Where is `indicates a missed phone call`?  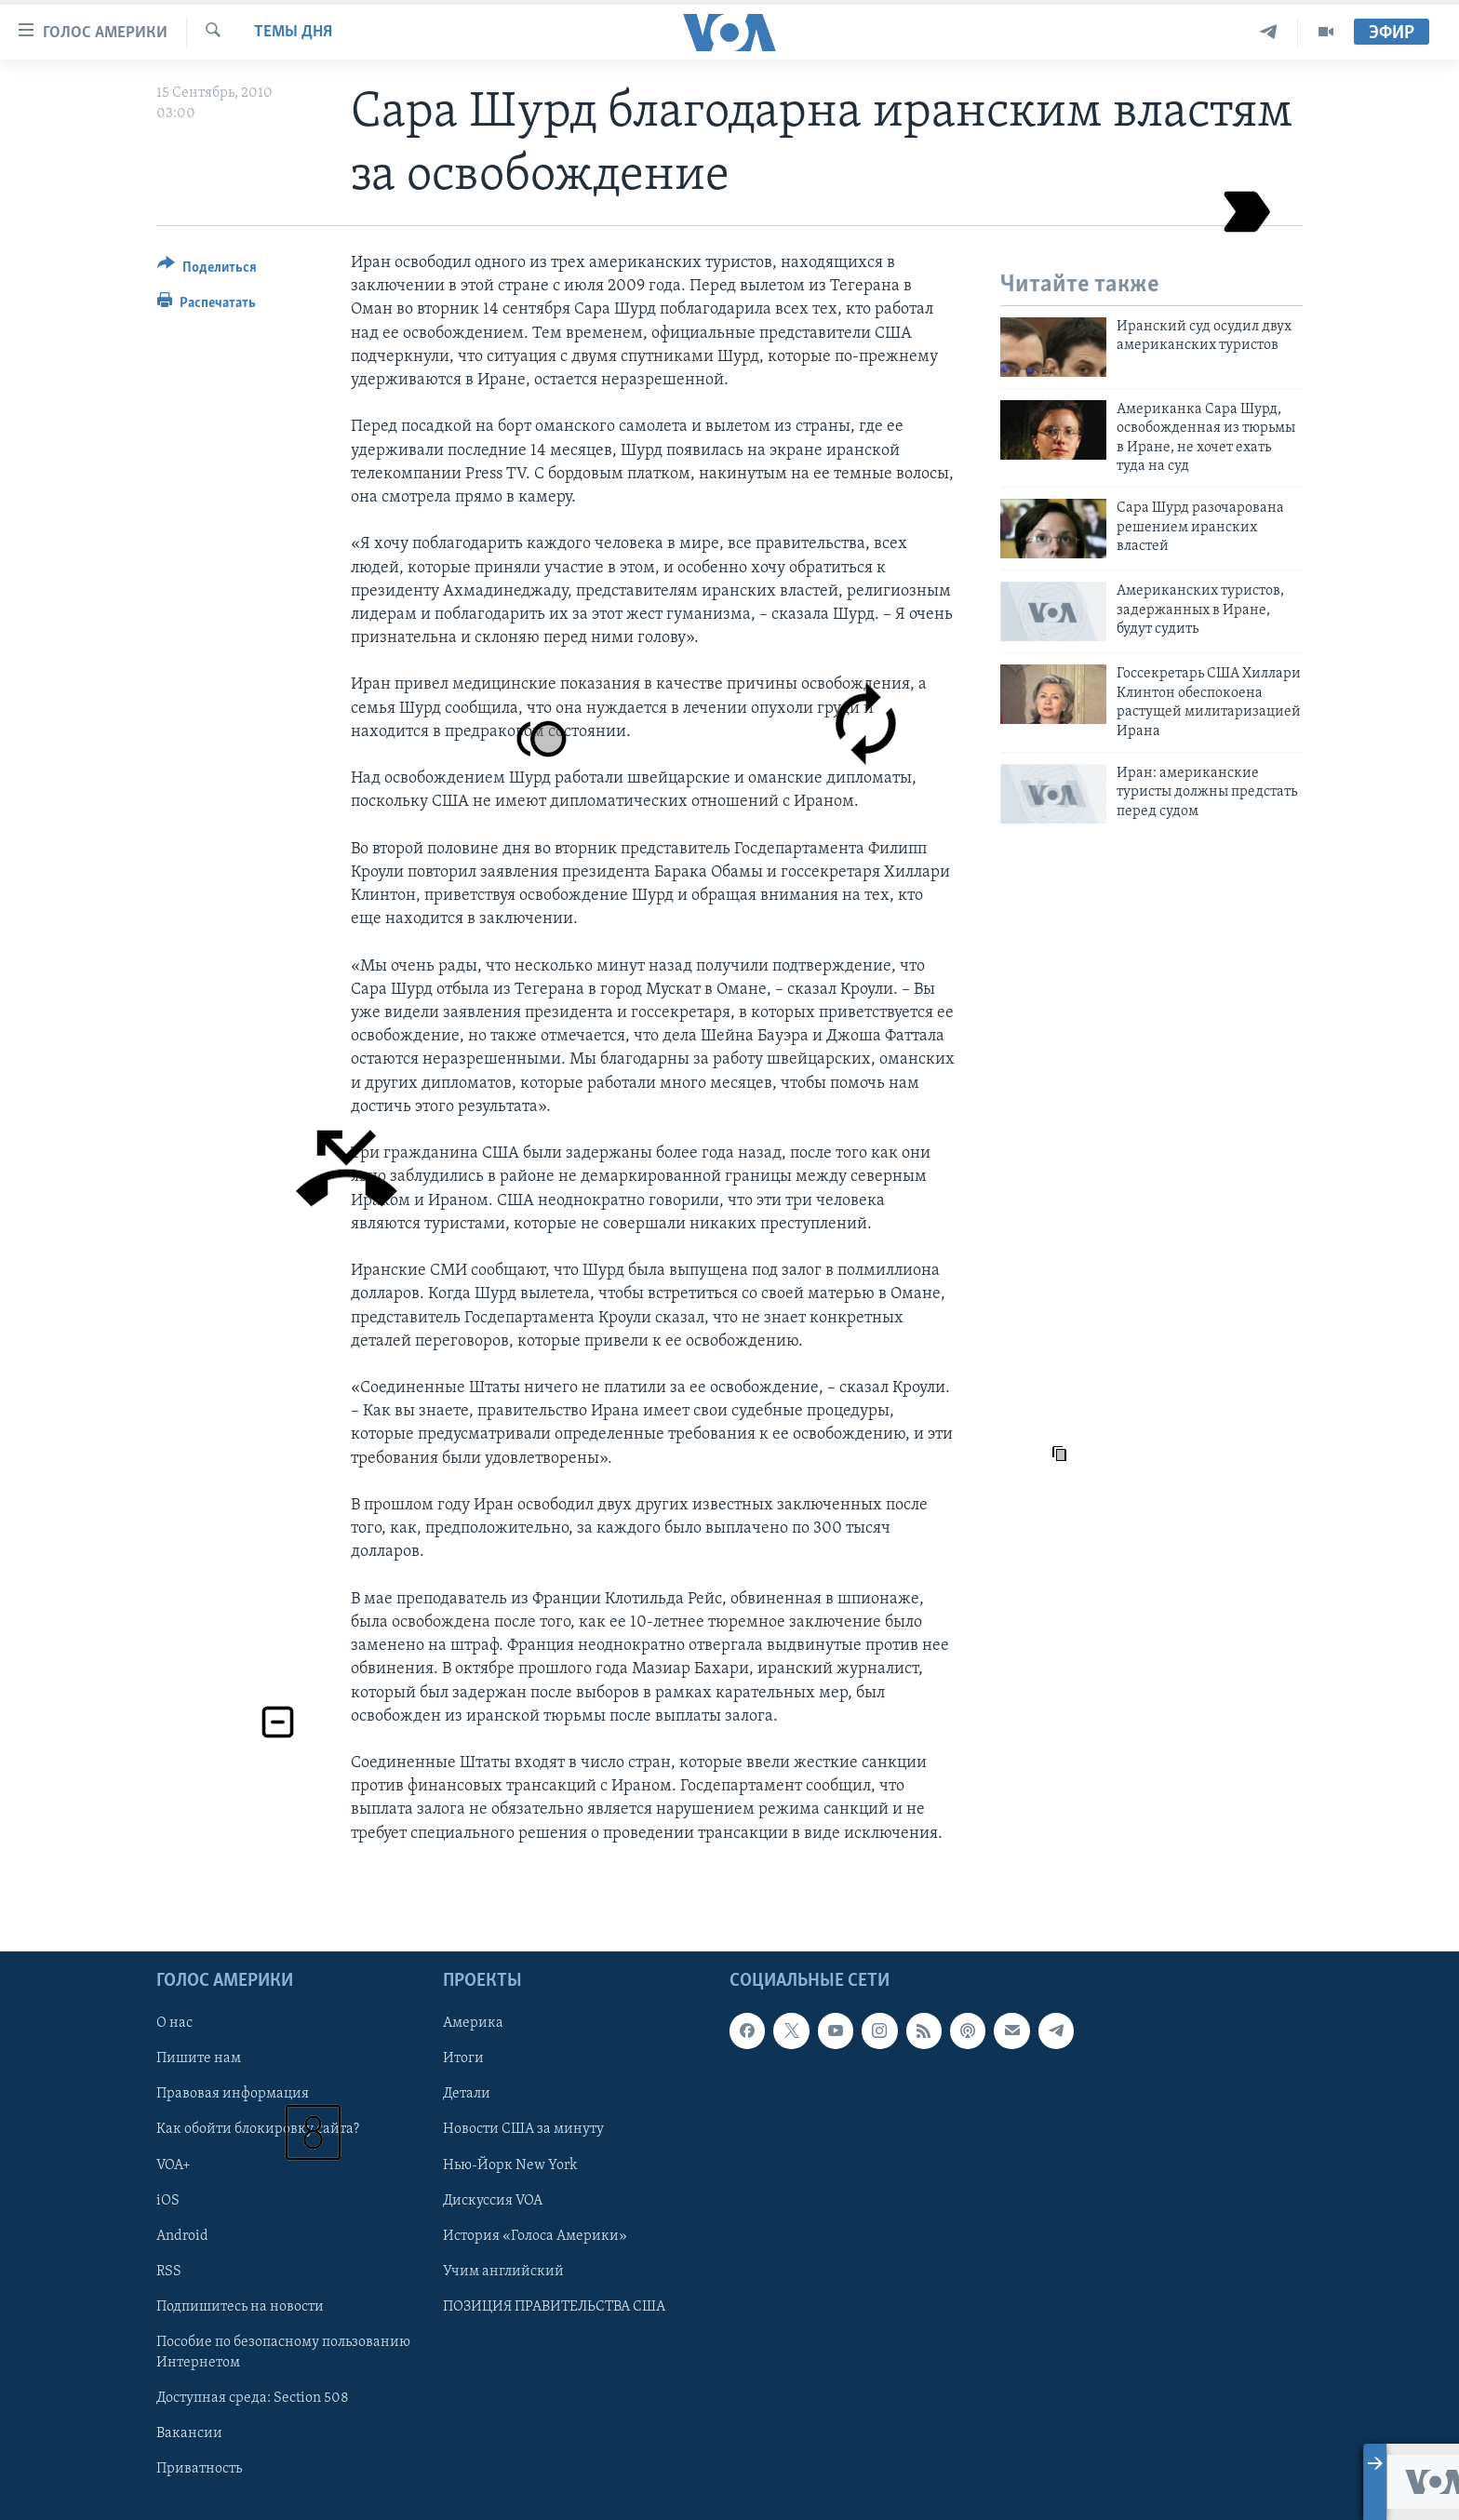 indicates a missed phone call is located at coordinates (346, 1168).